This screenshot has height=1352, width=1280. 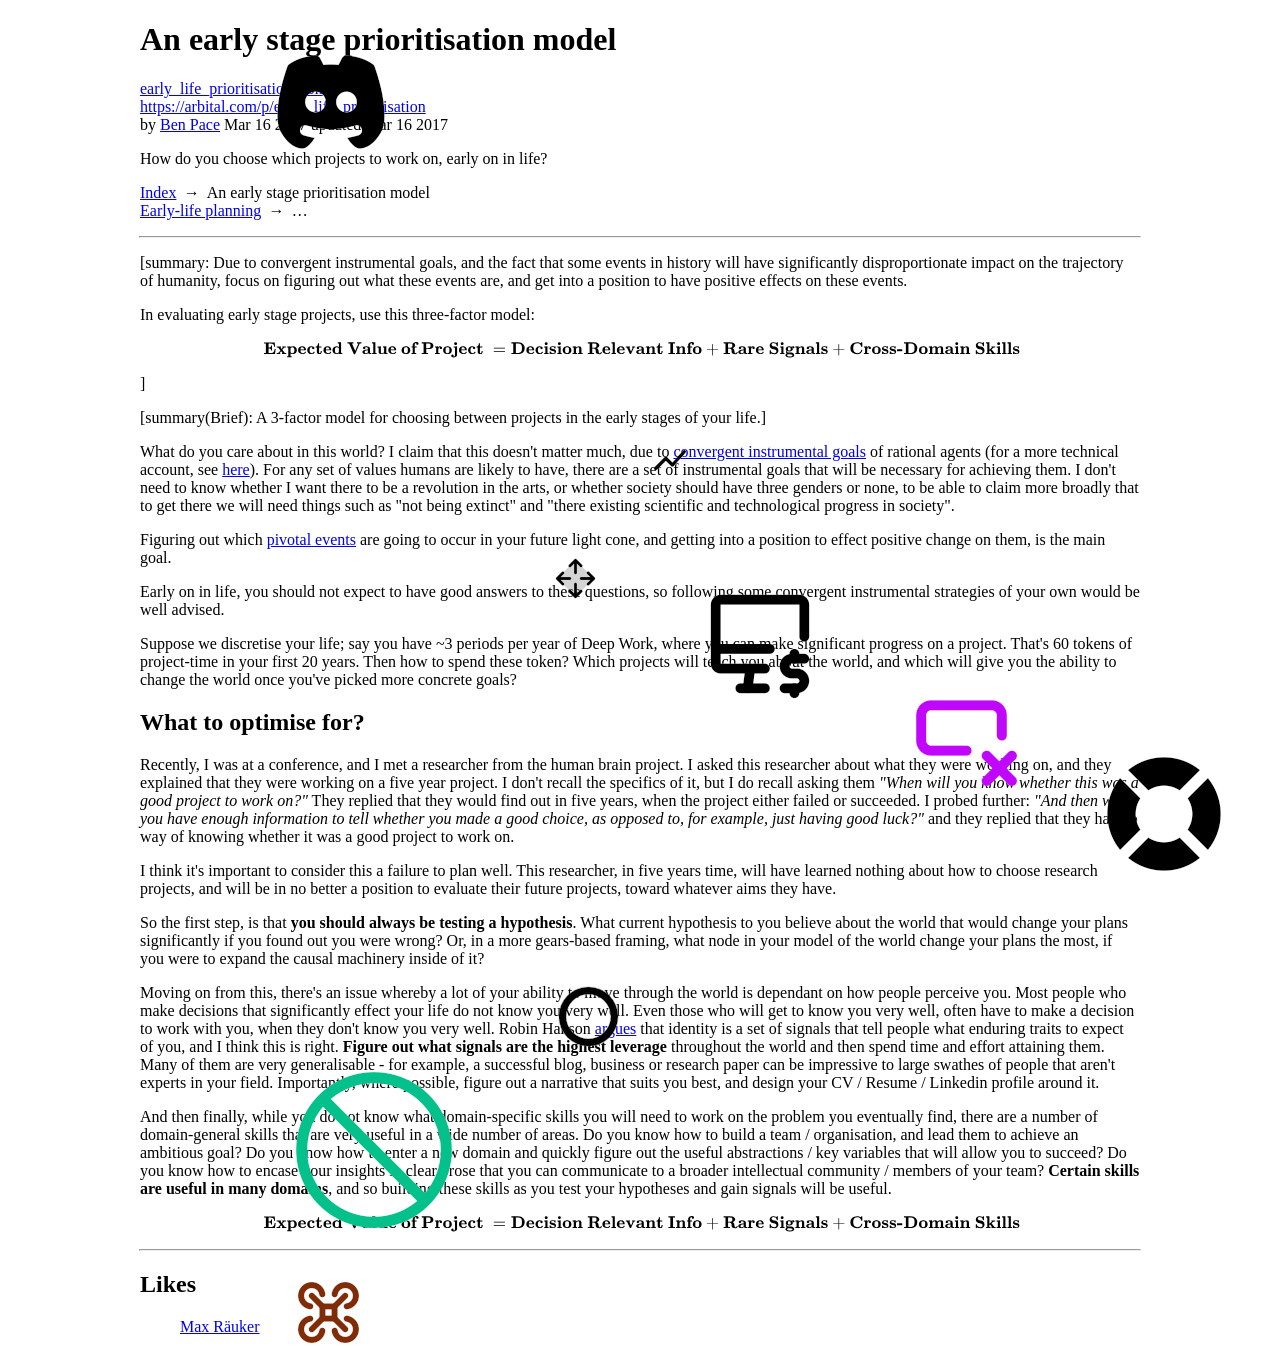 What do you see at coordinates (1164, 814) in the screenshot?
I see `access help or support center` at bounding box center [1164, 814].